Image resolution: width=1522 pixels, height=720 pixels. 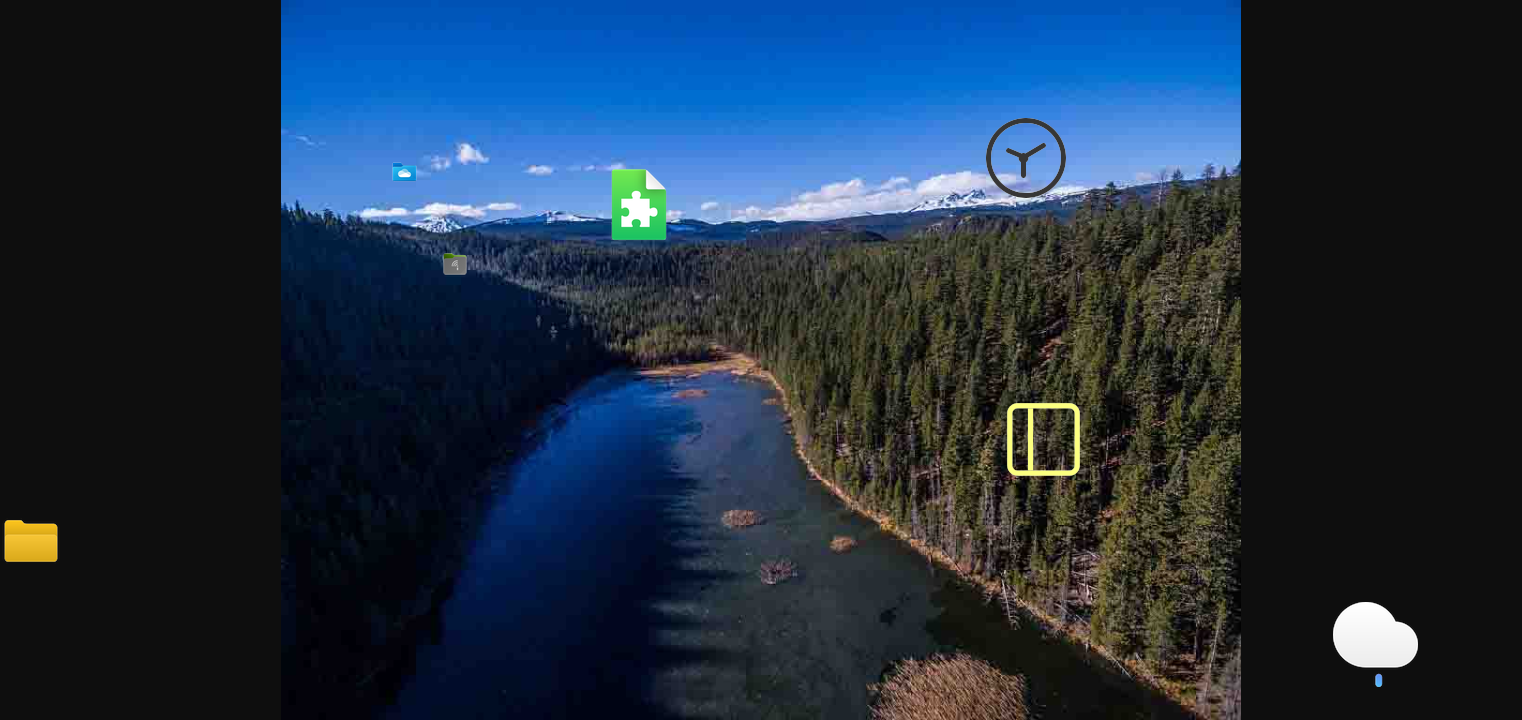 What do you see at coordinates (31, 541) in the screenshot?
I see `open folder containing files or documents` at bounding box center [31, 541].